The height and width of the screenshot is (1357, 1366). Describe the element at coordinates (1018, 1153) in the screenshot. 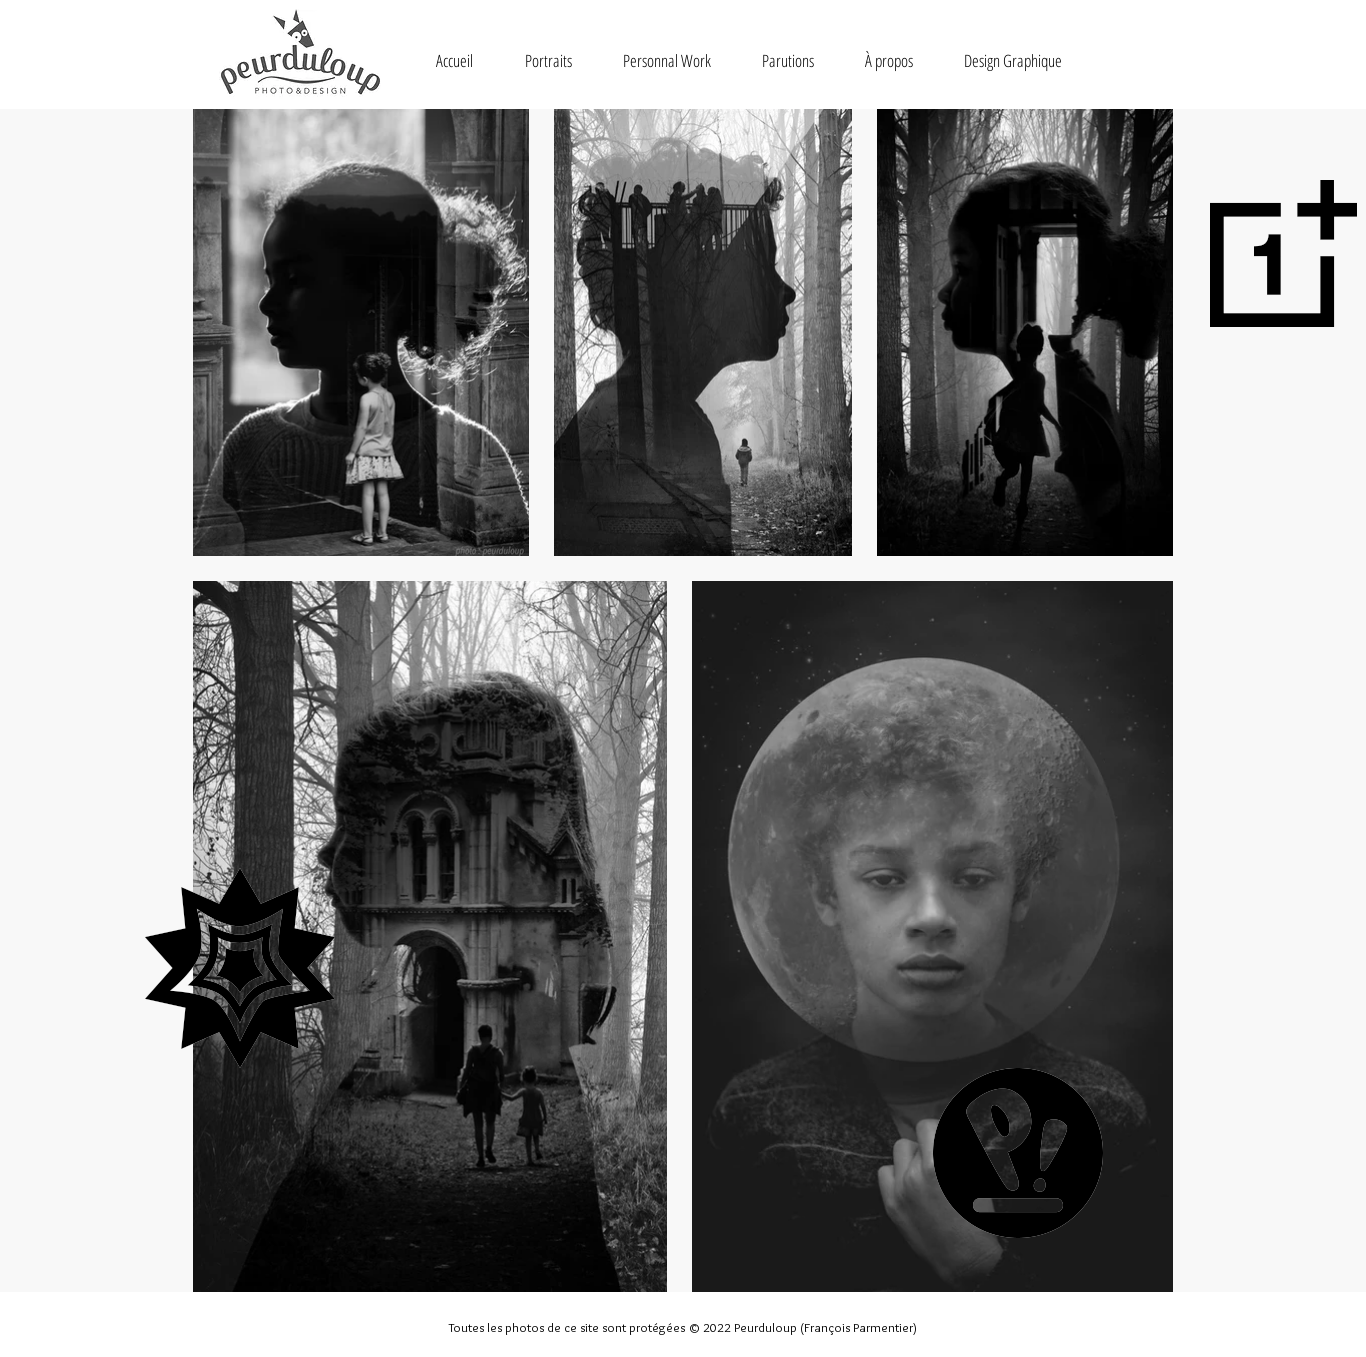

I see `pop!_os linux distribution logo` at that location.